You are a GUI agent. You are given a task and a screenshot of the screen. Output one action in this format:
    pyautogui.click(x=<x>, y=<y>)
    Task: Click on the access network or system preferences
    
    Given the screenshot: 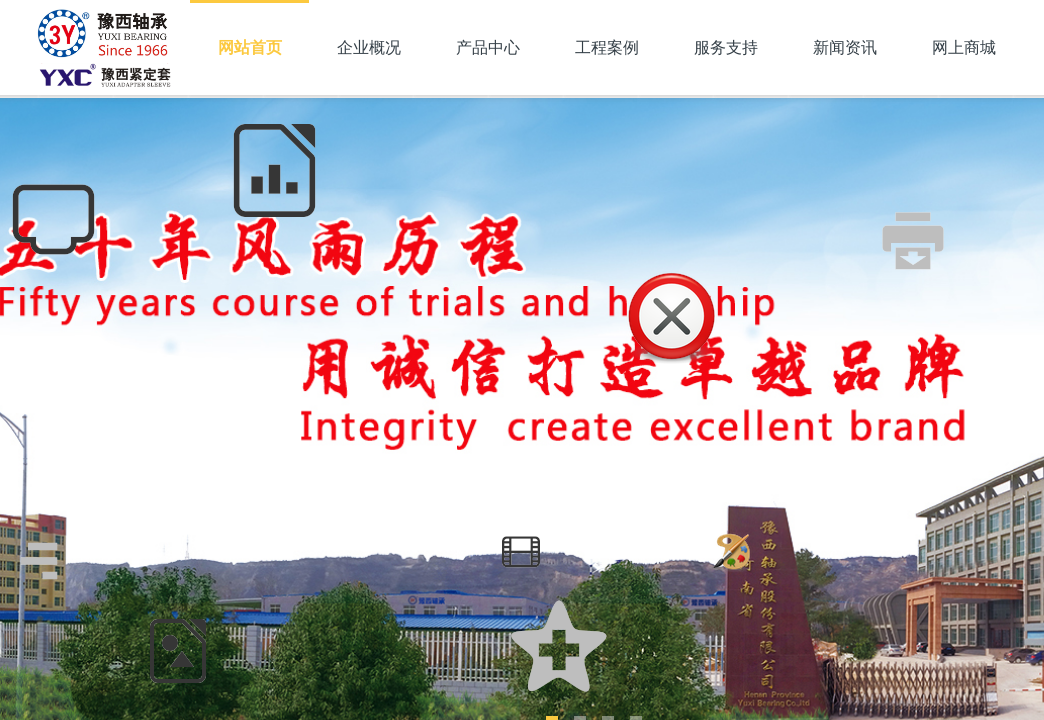 What is the action you would take?
    pyautogui.click(x=53, y=219)
    